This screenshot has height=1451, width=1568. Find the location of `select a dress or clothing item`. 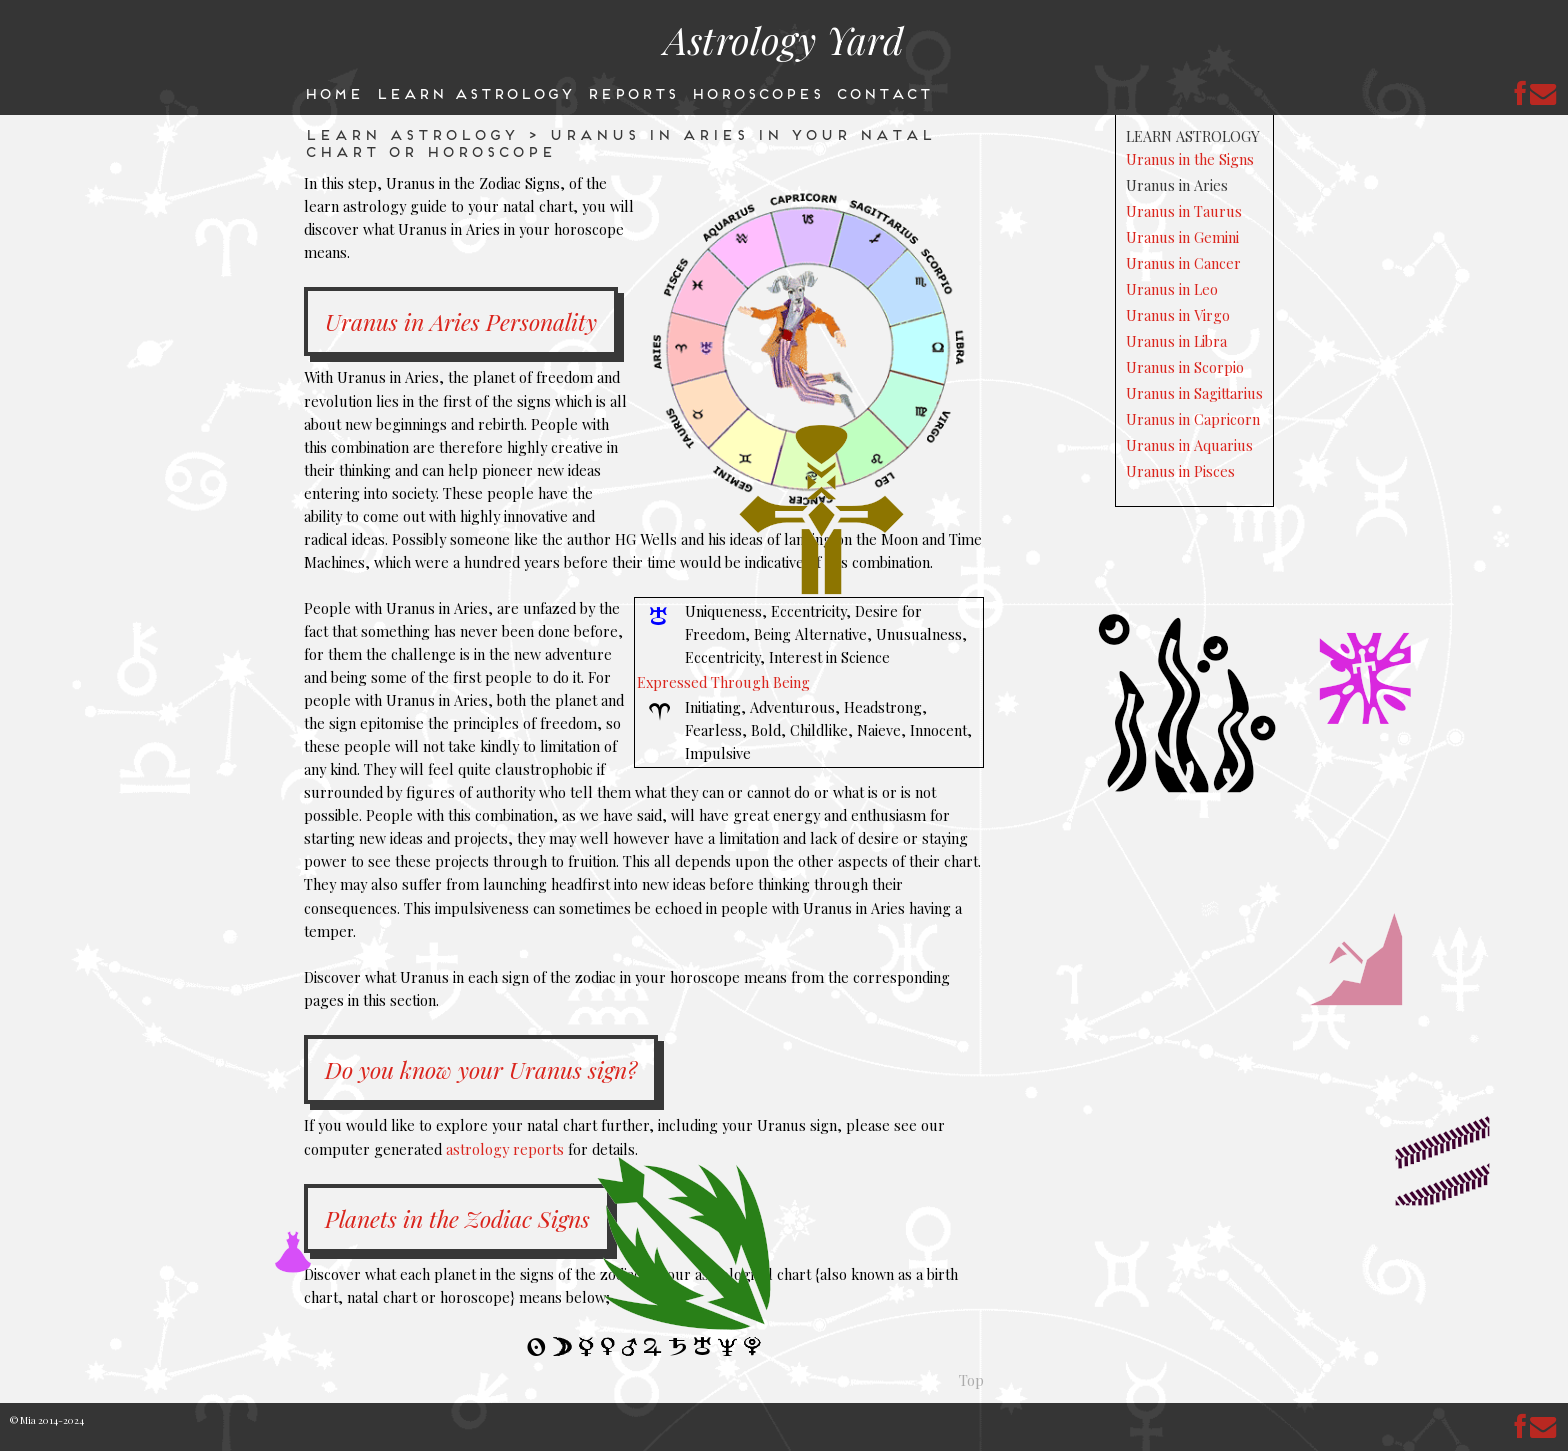

select a dress or clothing item is located at coordinates (293, 1252).